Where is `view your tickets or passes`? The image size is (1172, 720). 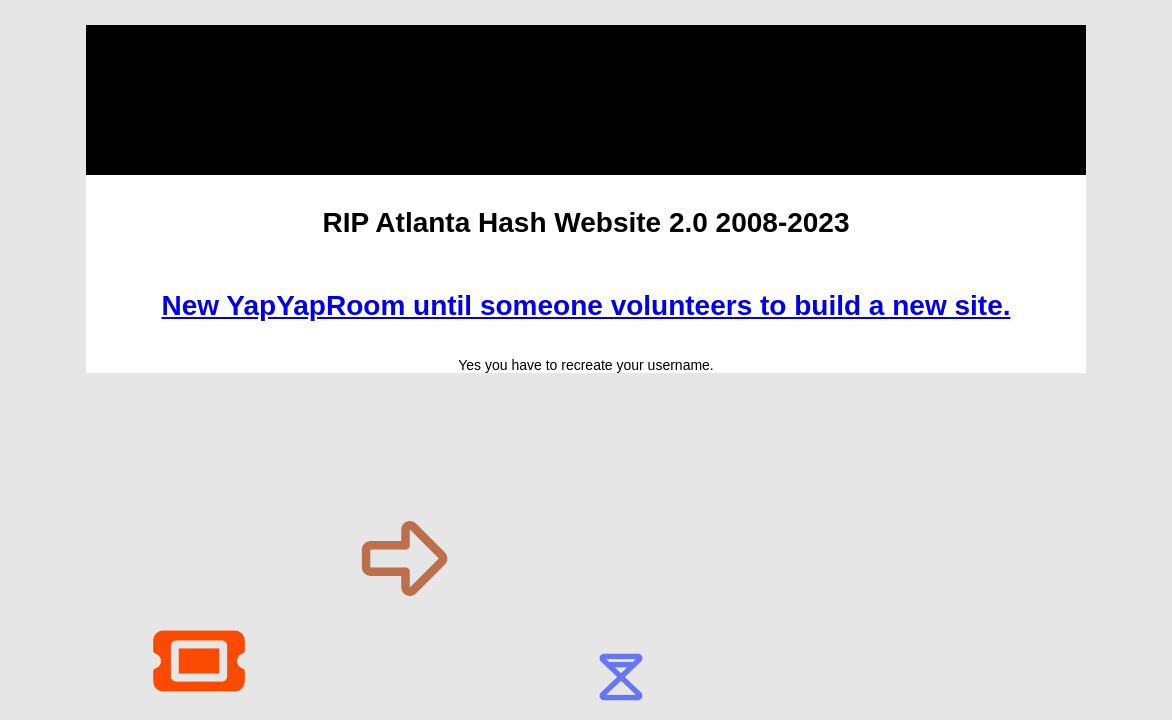
view your tickets or passes is located at coordinates (199, 661).